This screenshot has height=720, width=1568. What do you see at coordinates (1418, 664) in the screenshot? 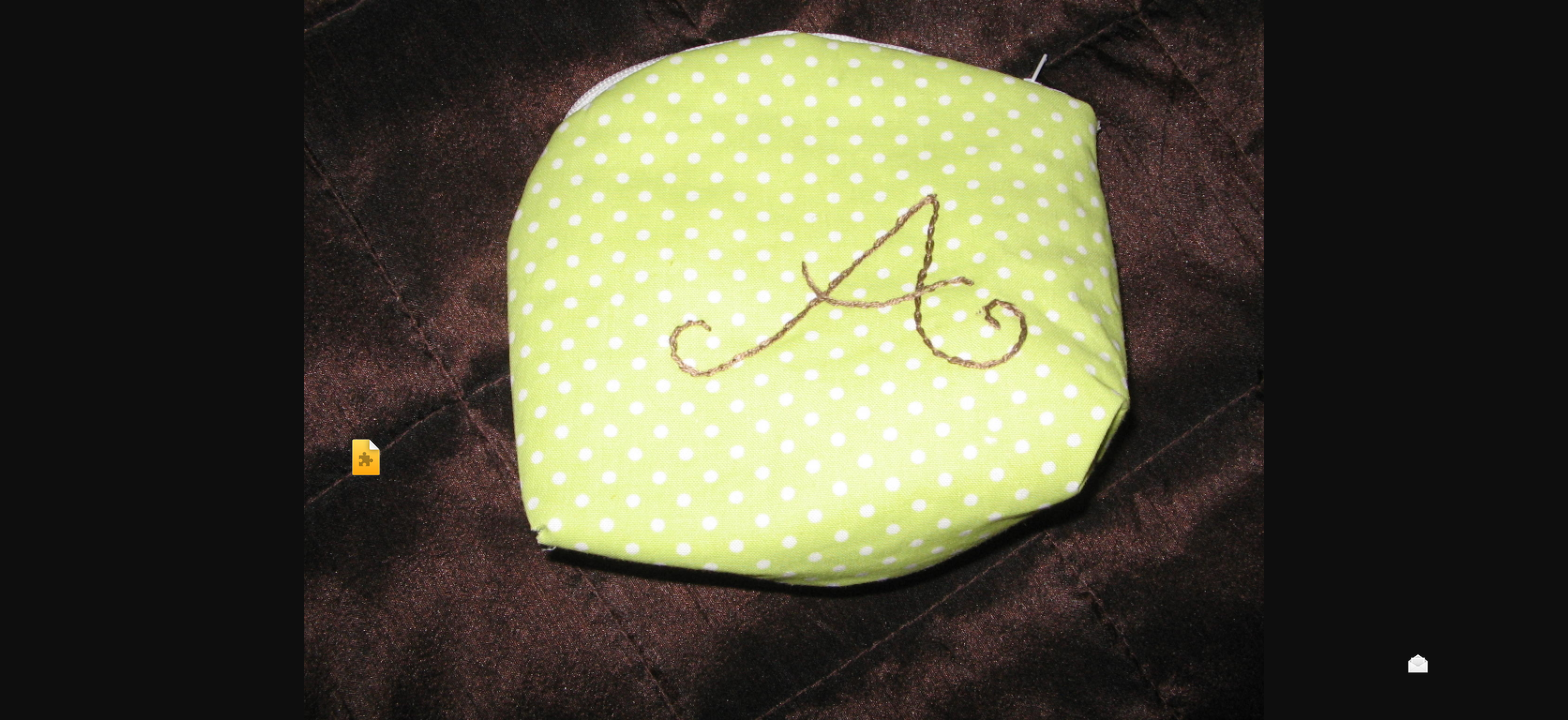
I see `open mail or email application` at bounding box center [1418, 664].